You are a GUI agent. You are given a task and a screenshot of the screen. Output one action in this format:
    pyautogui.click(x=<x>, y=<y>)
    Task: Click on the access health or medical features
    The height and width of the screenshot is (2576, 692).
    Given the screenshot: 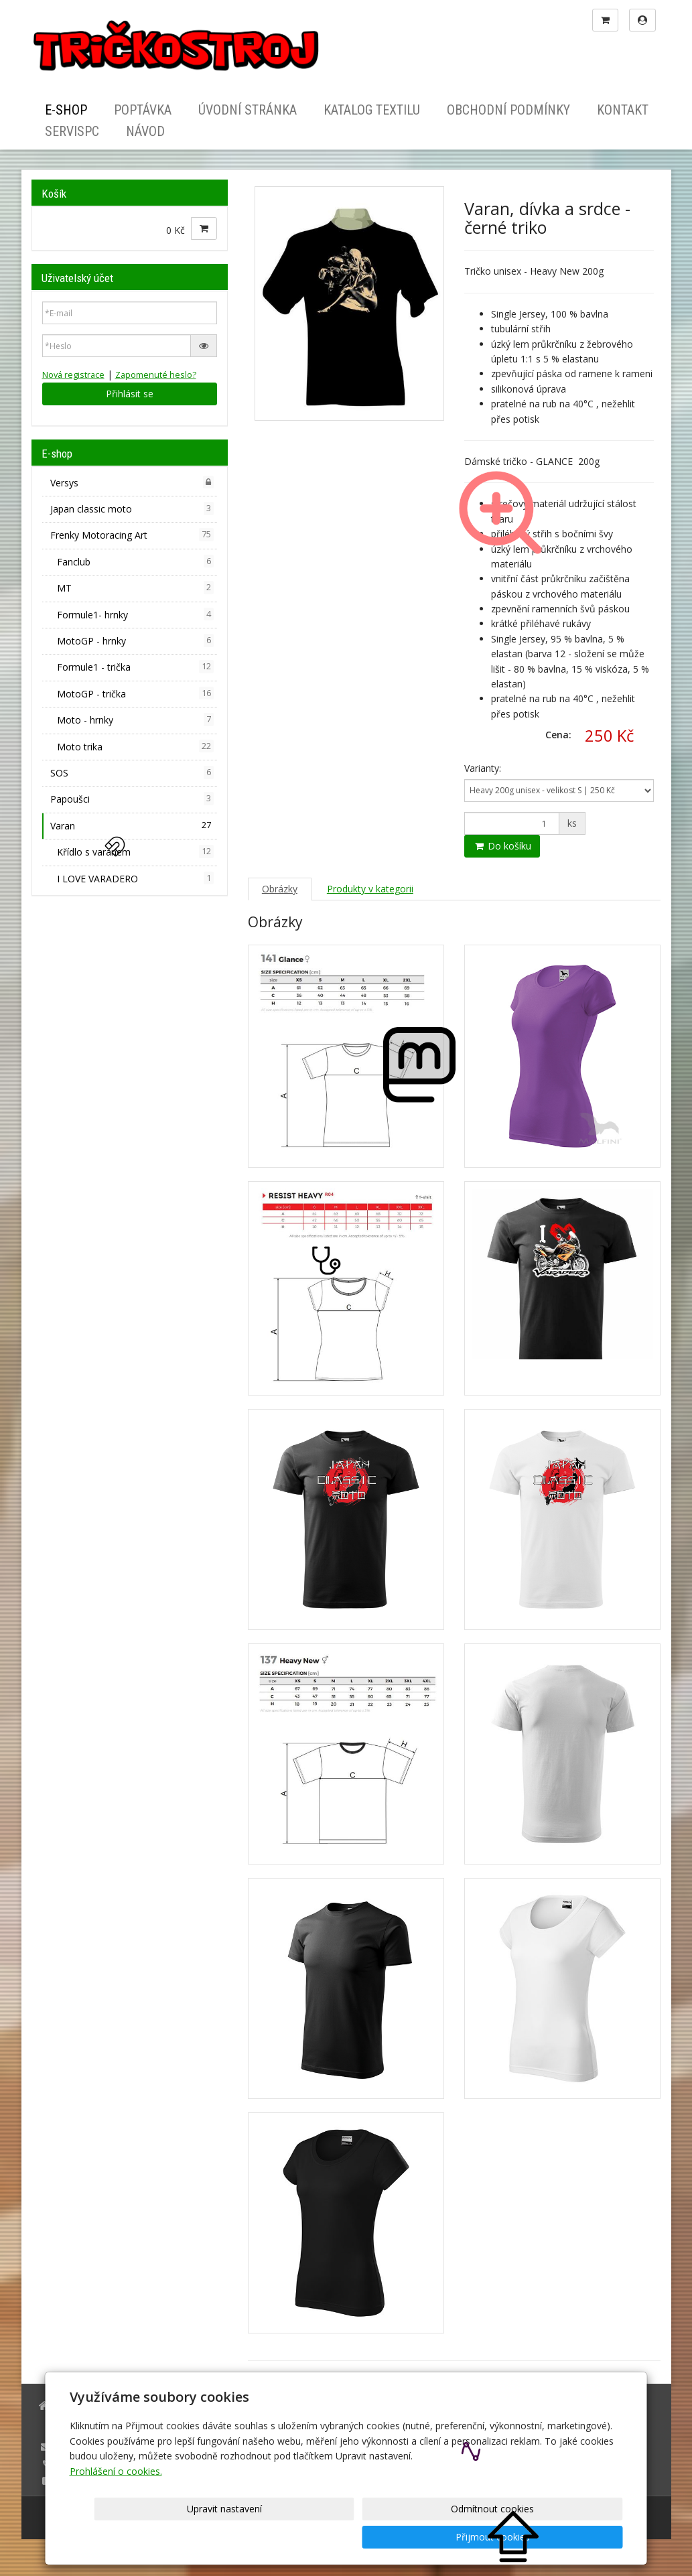 What is the action you would take?
    pyautogui.click(x=324, y=1260)
    